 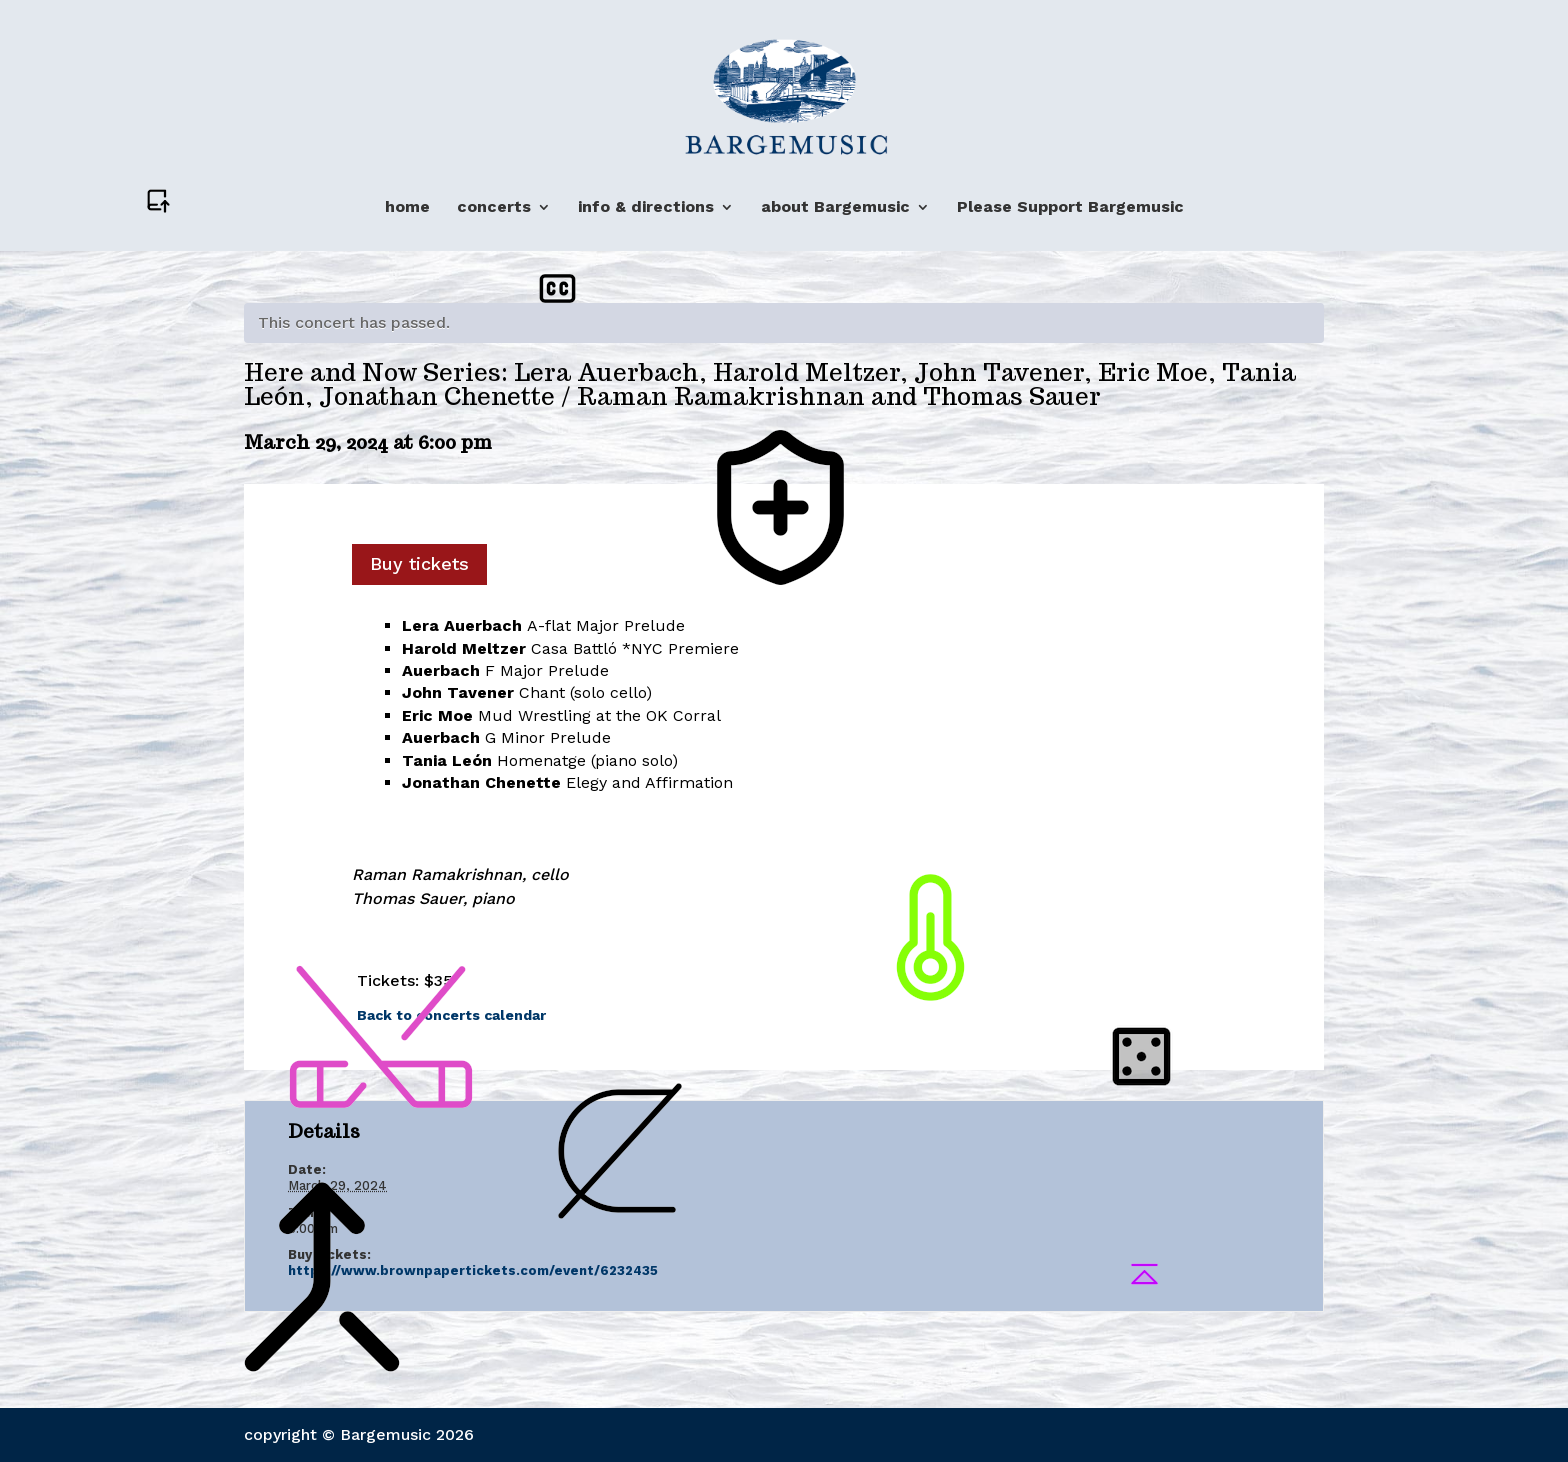 What do you see at coordinates (557, 288) in the screenshot?
I see `enable closed captions` at bounding box center [557, 288].